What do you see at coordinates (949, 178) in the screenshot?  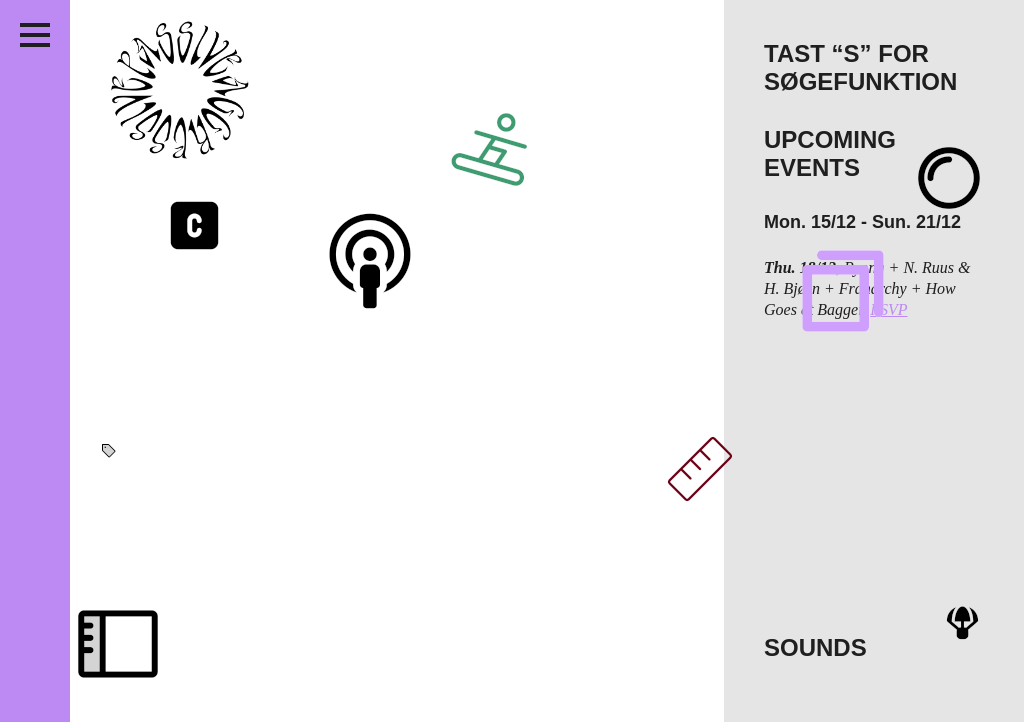 I see `apply inner shadow effect to top-left corner` at bounding box center [949, 178].